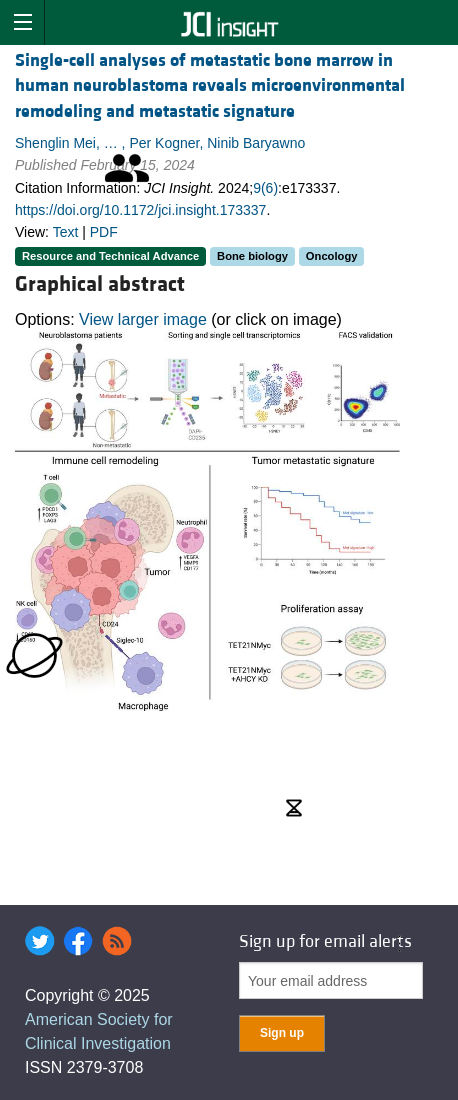  What do you see at coordinates (127, 168) in the screenshot?
I see `view contacts or people list` at bounding box center [127, 168].